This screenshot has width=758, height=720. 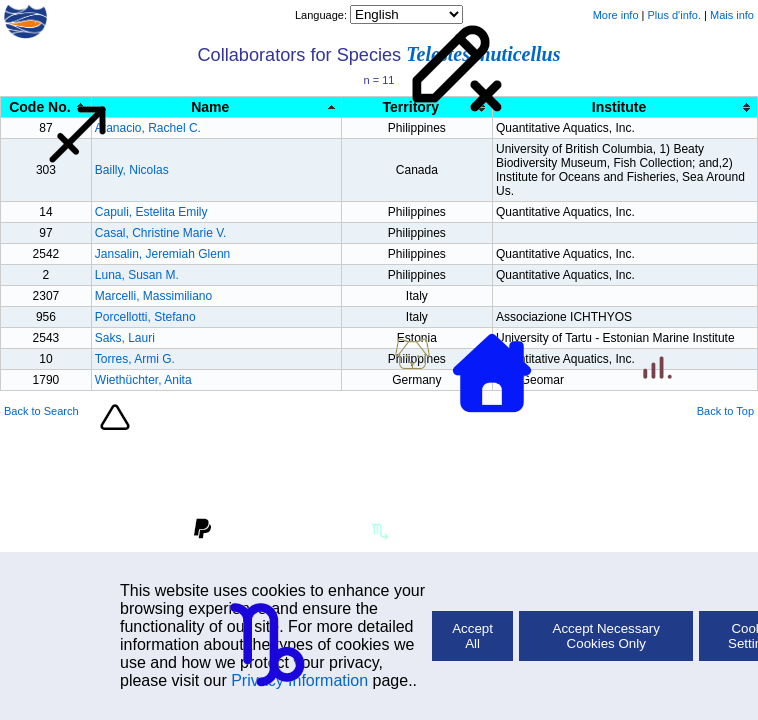 What do you see at coordinates (452, 62) in the screenshot?
I see `cancel editing mode` at bounding box center [452, 62].